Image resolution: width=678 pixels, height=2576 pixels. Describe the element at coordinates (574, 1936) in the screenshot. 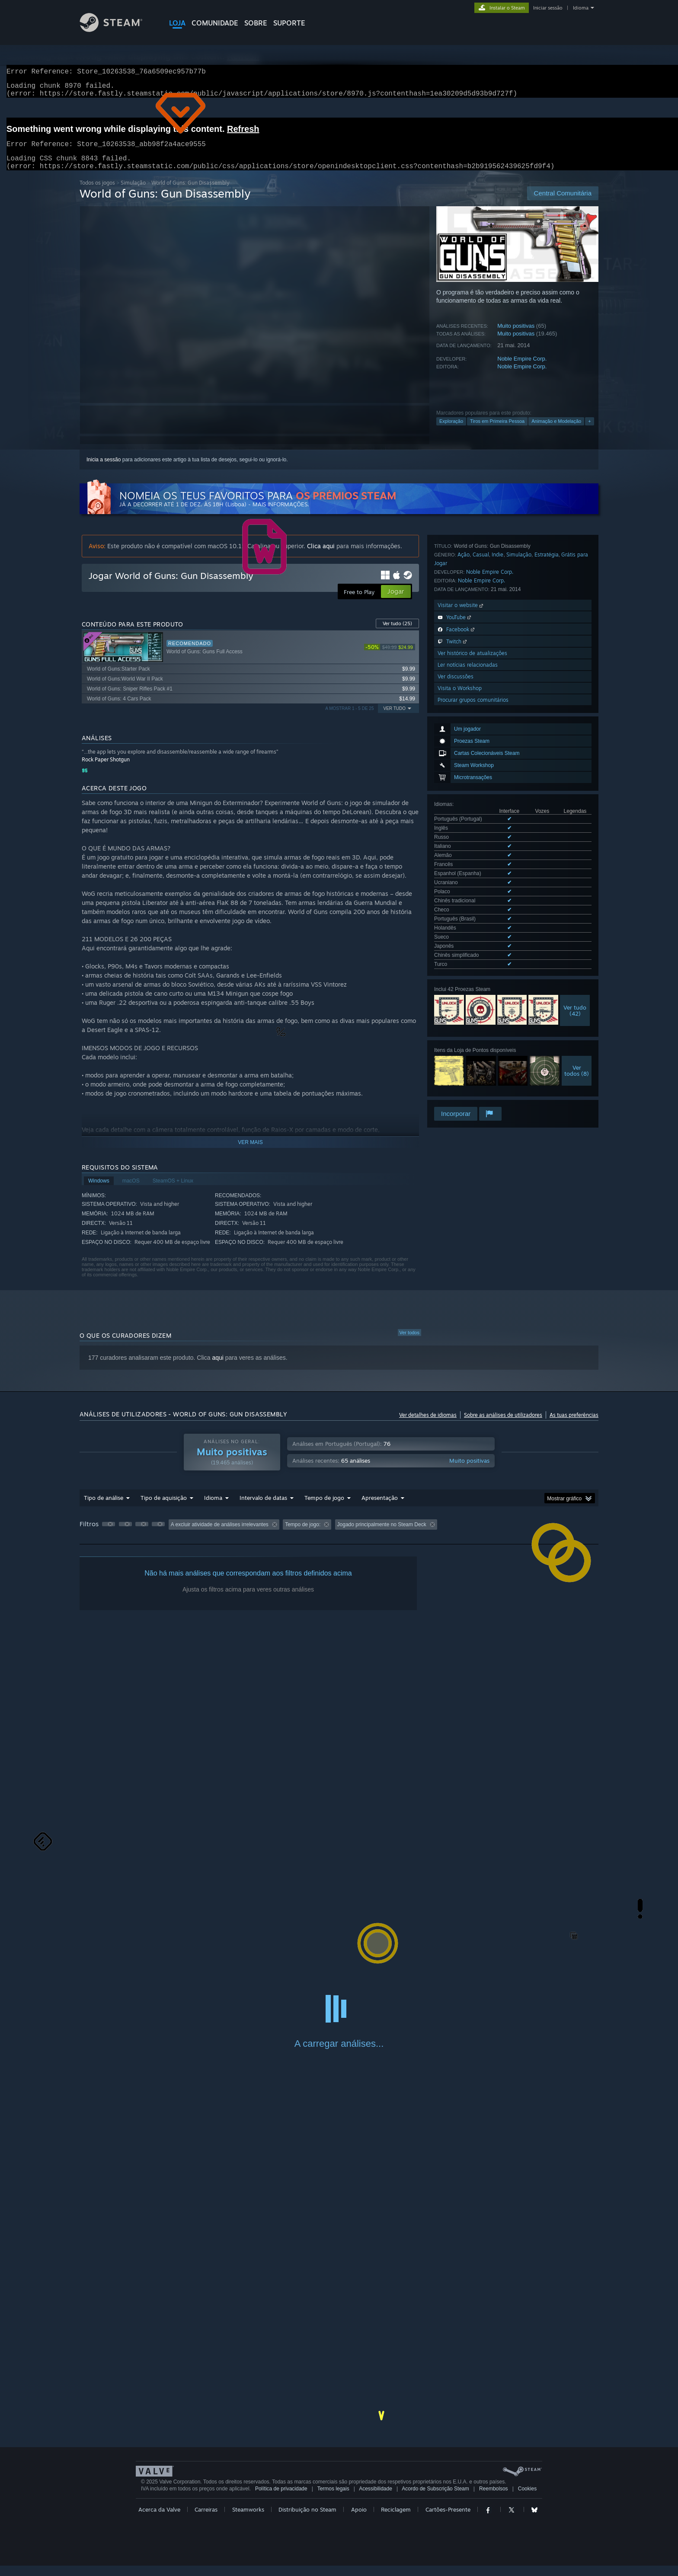

I see `switch to table view layout` at that location.